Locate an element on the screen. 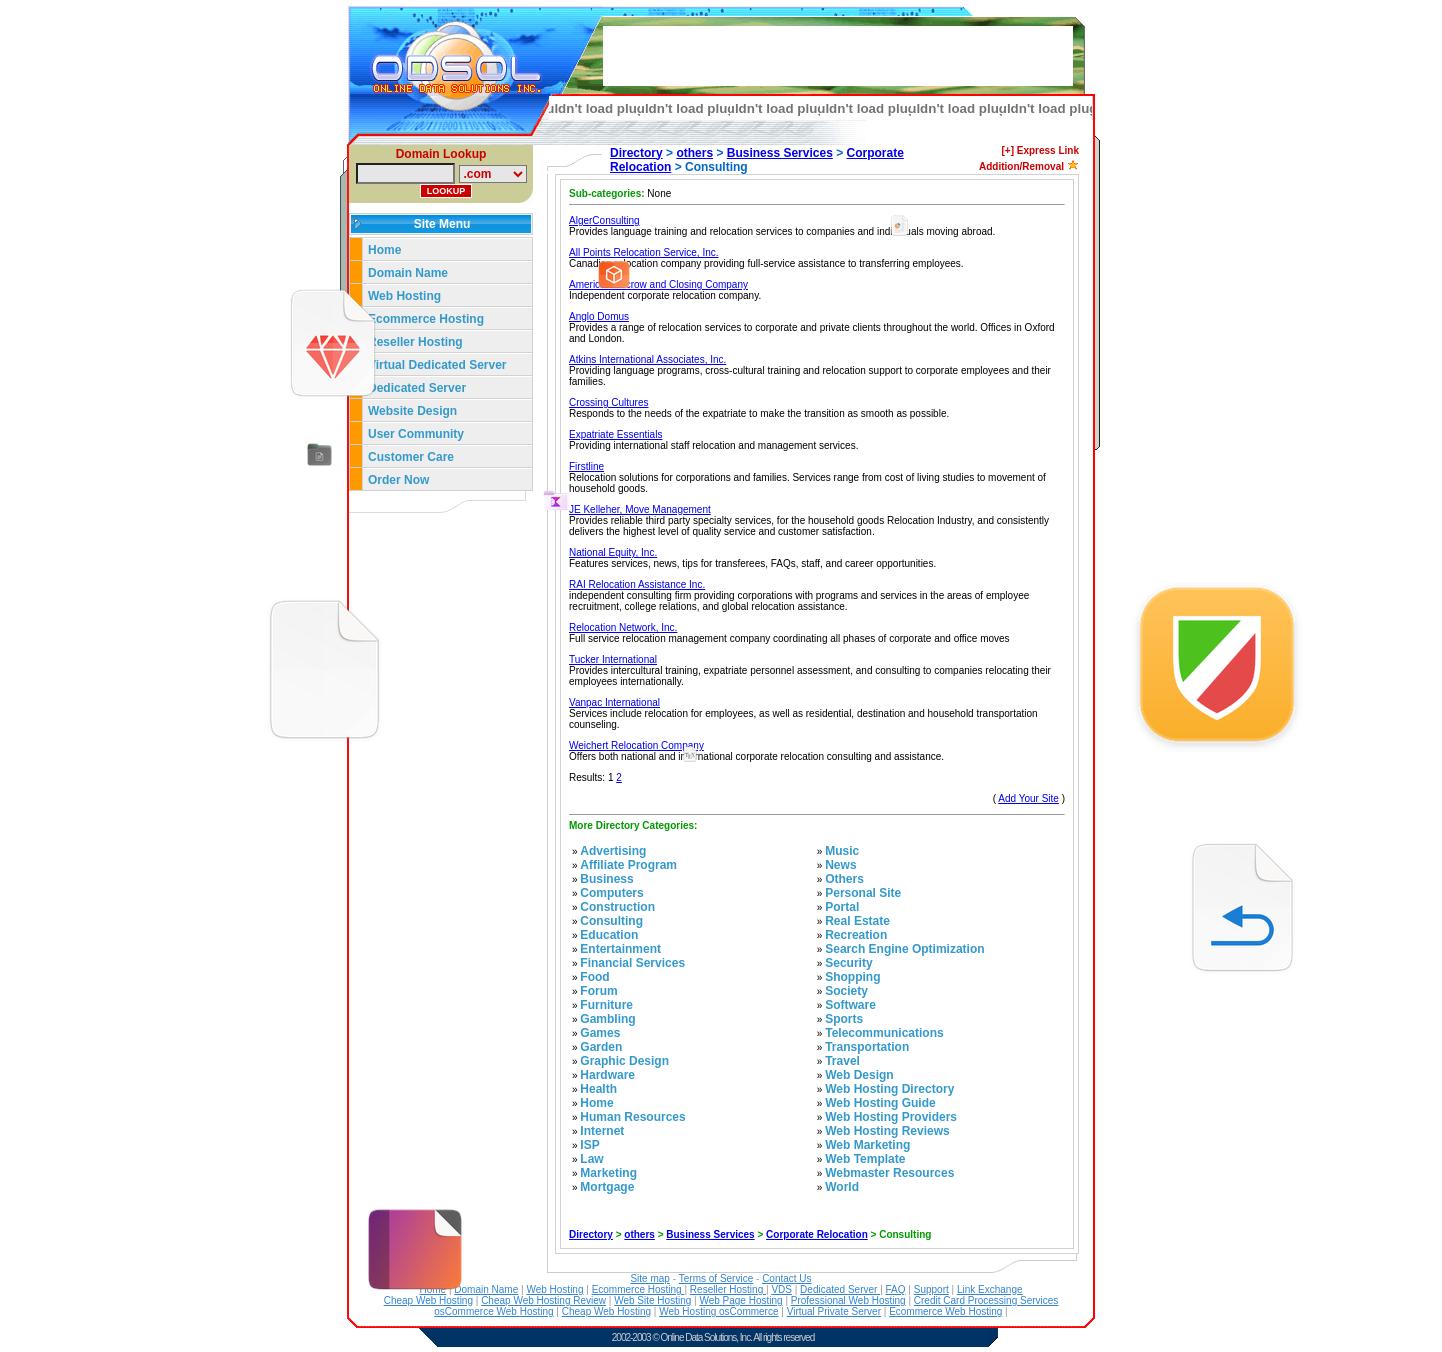 The width and height of the screenshot is (1442, 1352). revert document to previous version is located at coordinates (1242, 907).